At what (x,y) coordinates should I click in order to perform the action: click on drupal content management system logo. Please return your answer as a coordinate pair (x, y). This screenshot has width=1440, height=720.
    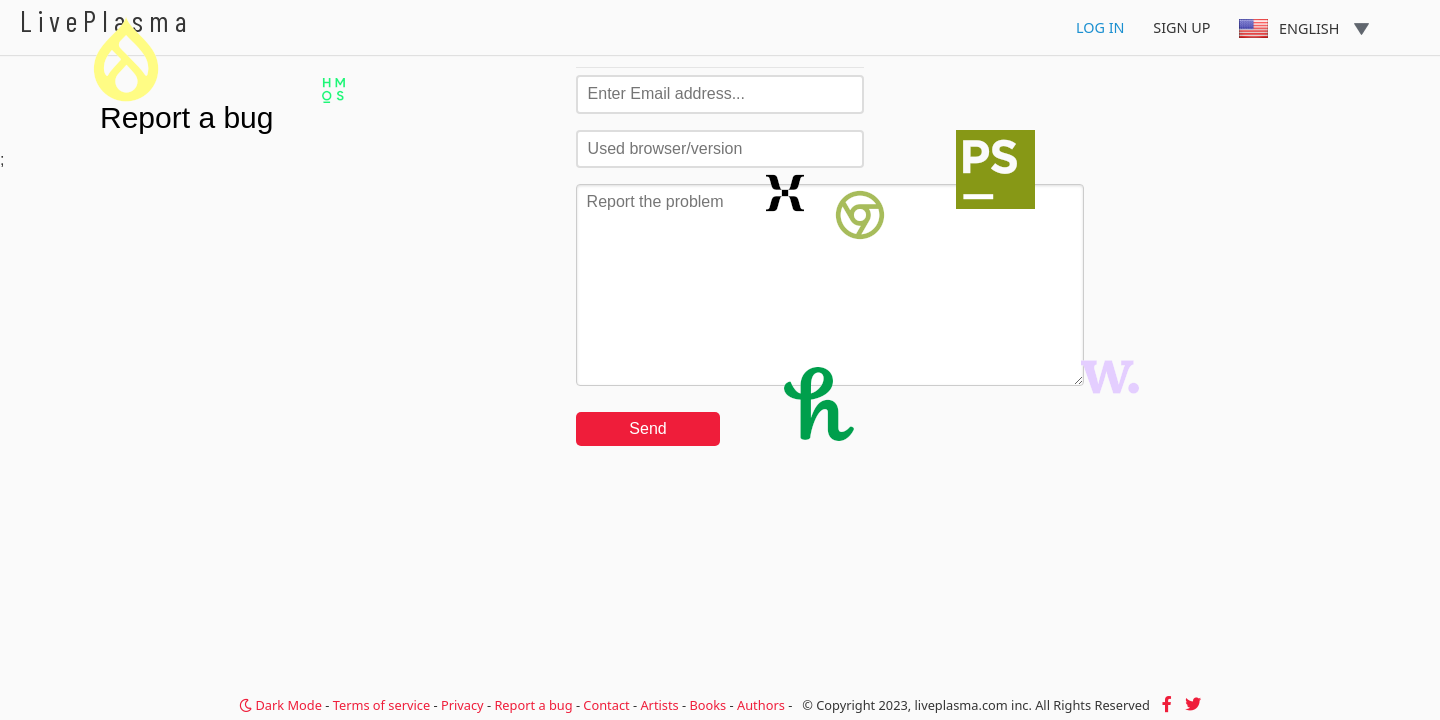
    Looking at the image, I should click on (126, 59).